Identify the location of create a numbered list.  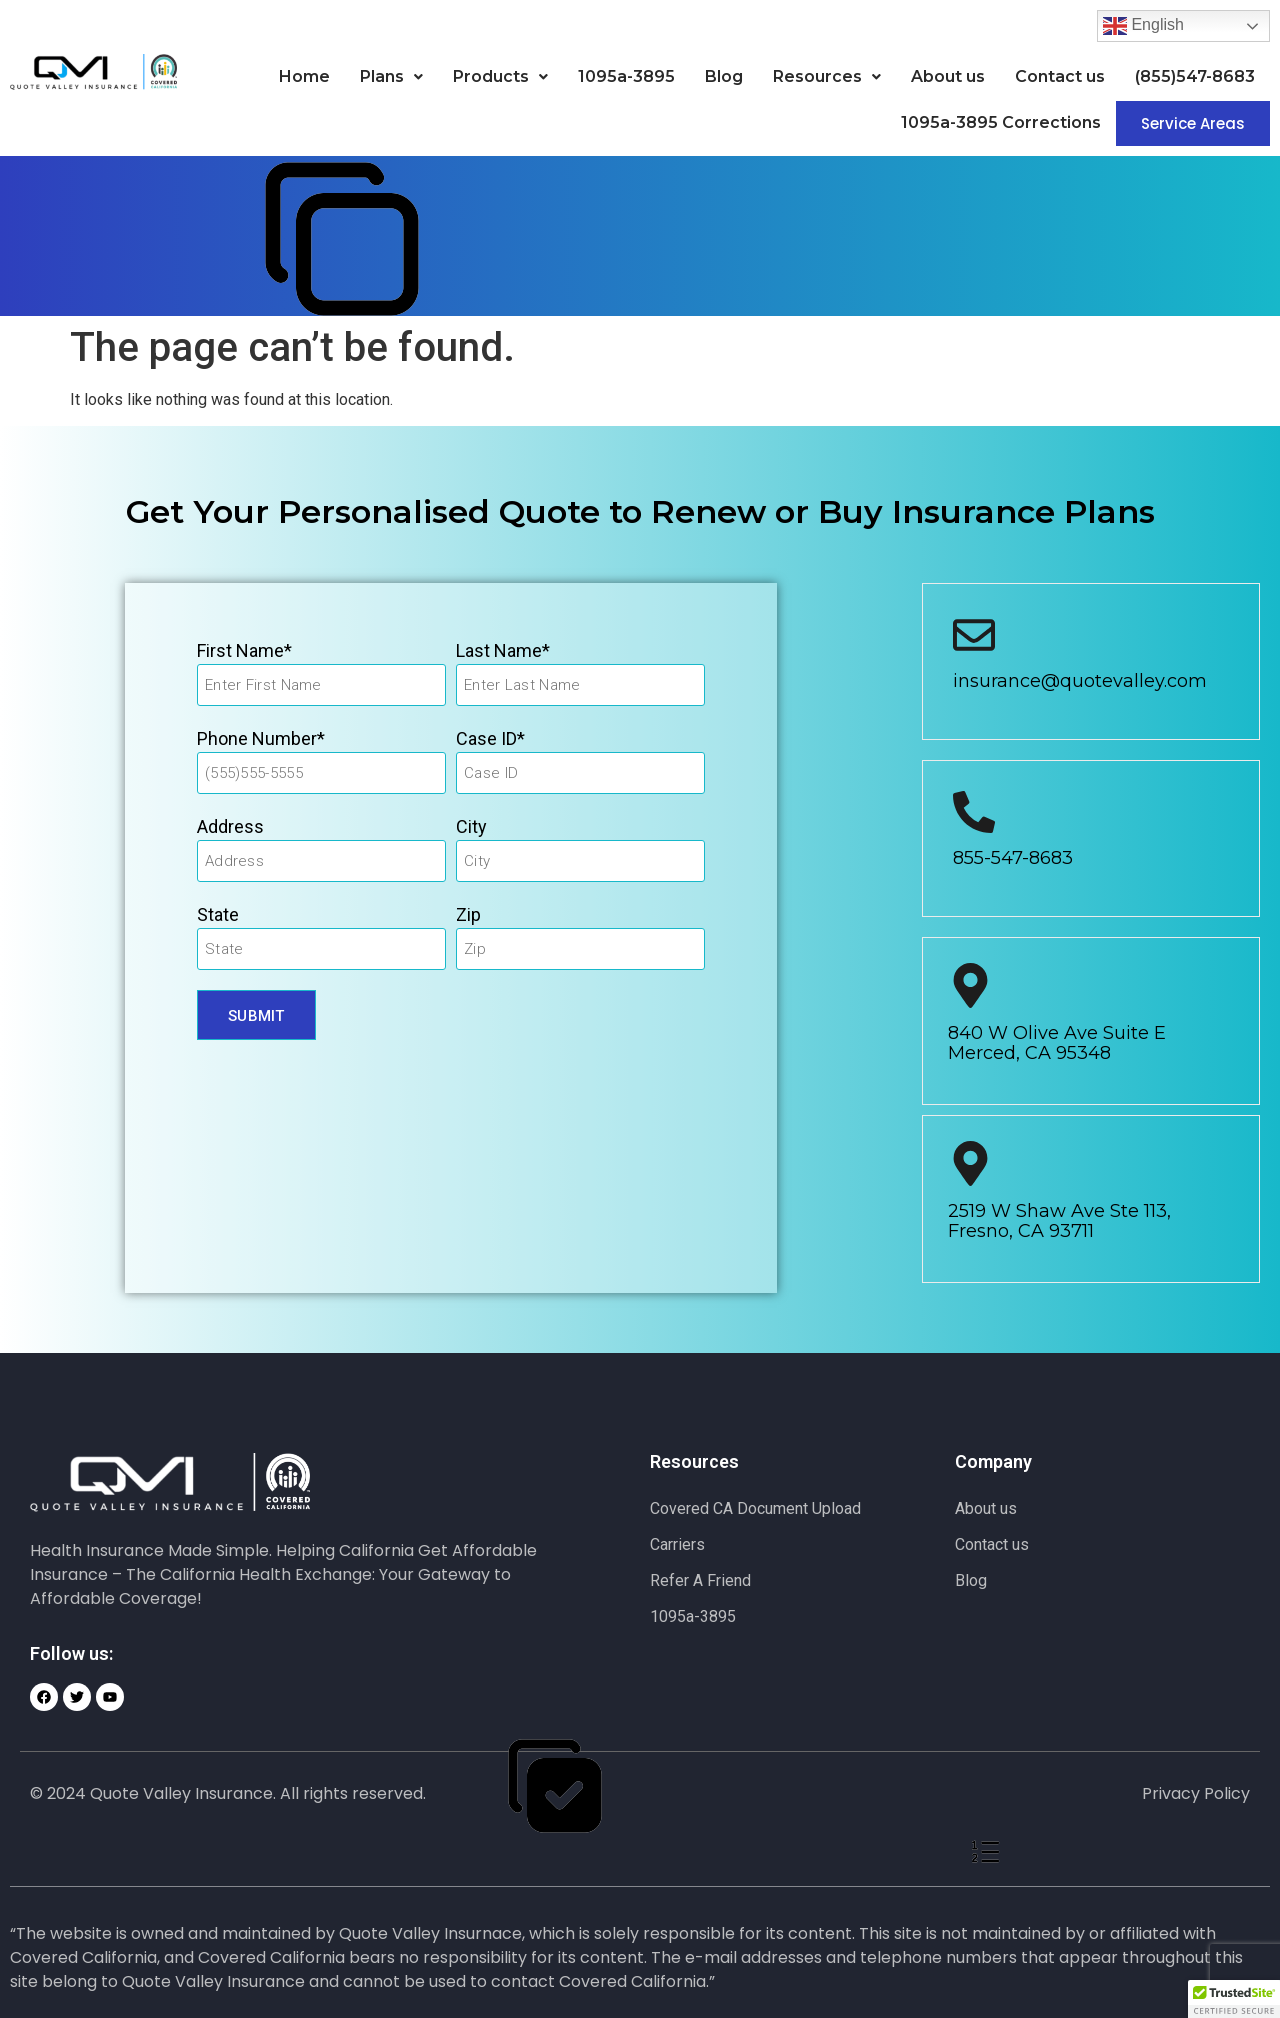
(986, 1851).